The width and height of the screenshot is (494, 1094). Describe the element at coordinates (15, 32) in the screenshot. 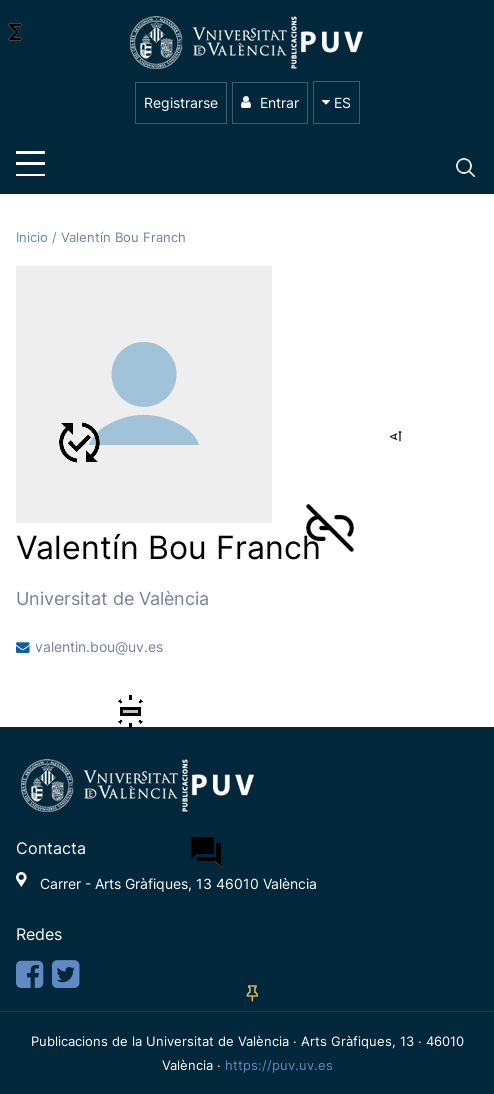

I see `insert a mathematical function or formula` at that location.